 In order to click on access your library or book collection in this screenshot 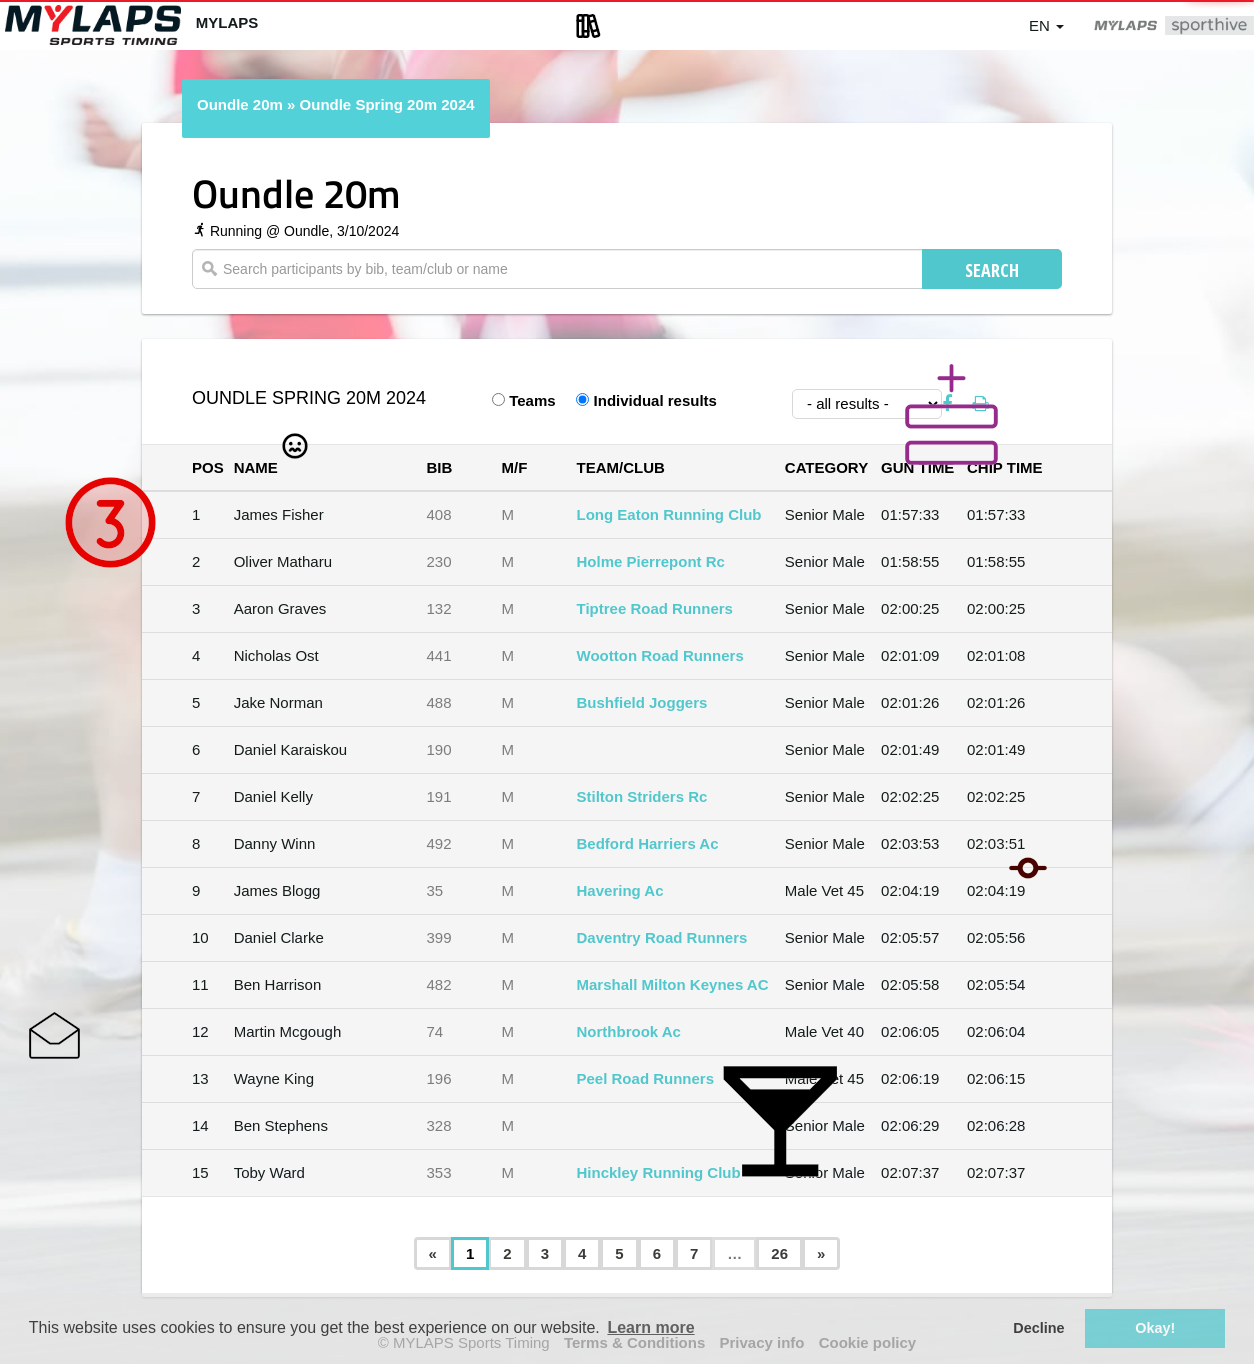, I will do `click(587, 26)`.